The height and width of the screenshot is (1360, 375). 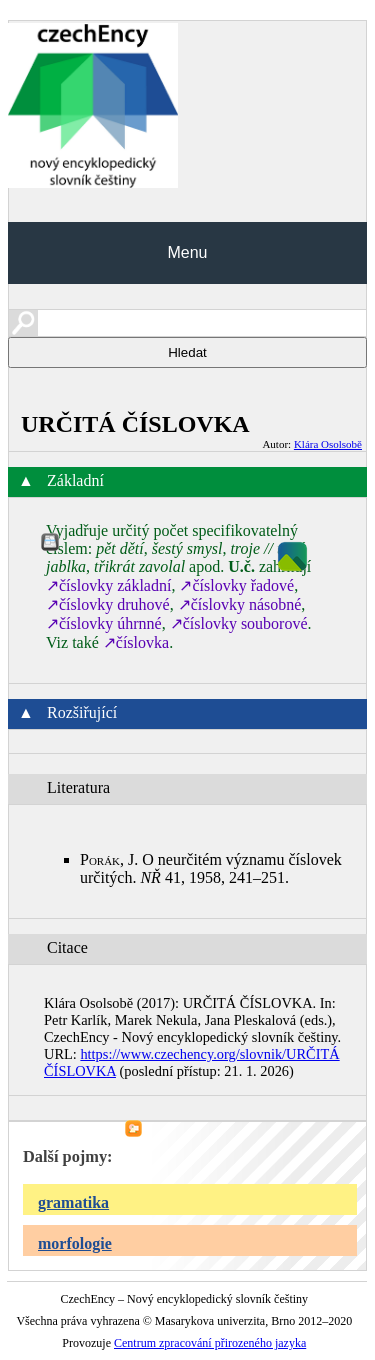 I want to click on open xpano panorama stitching app, so click(x=292, y=556).